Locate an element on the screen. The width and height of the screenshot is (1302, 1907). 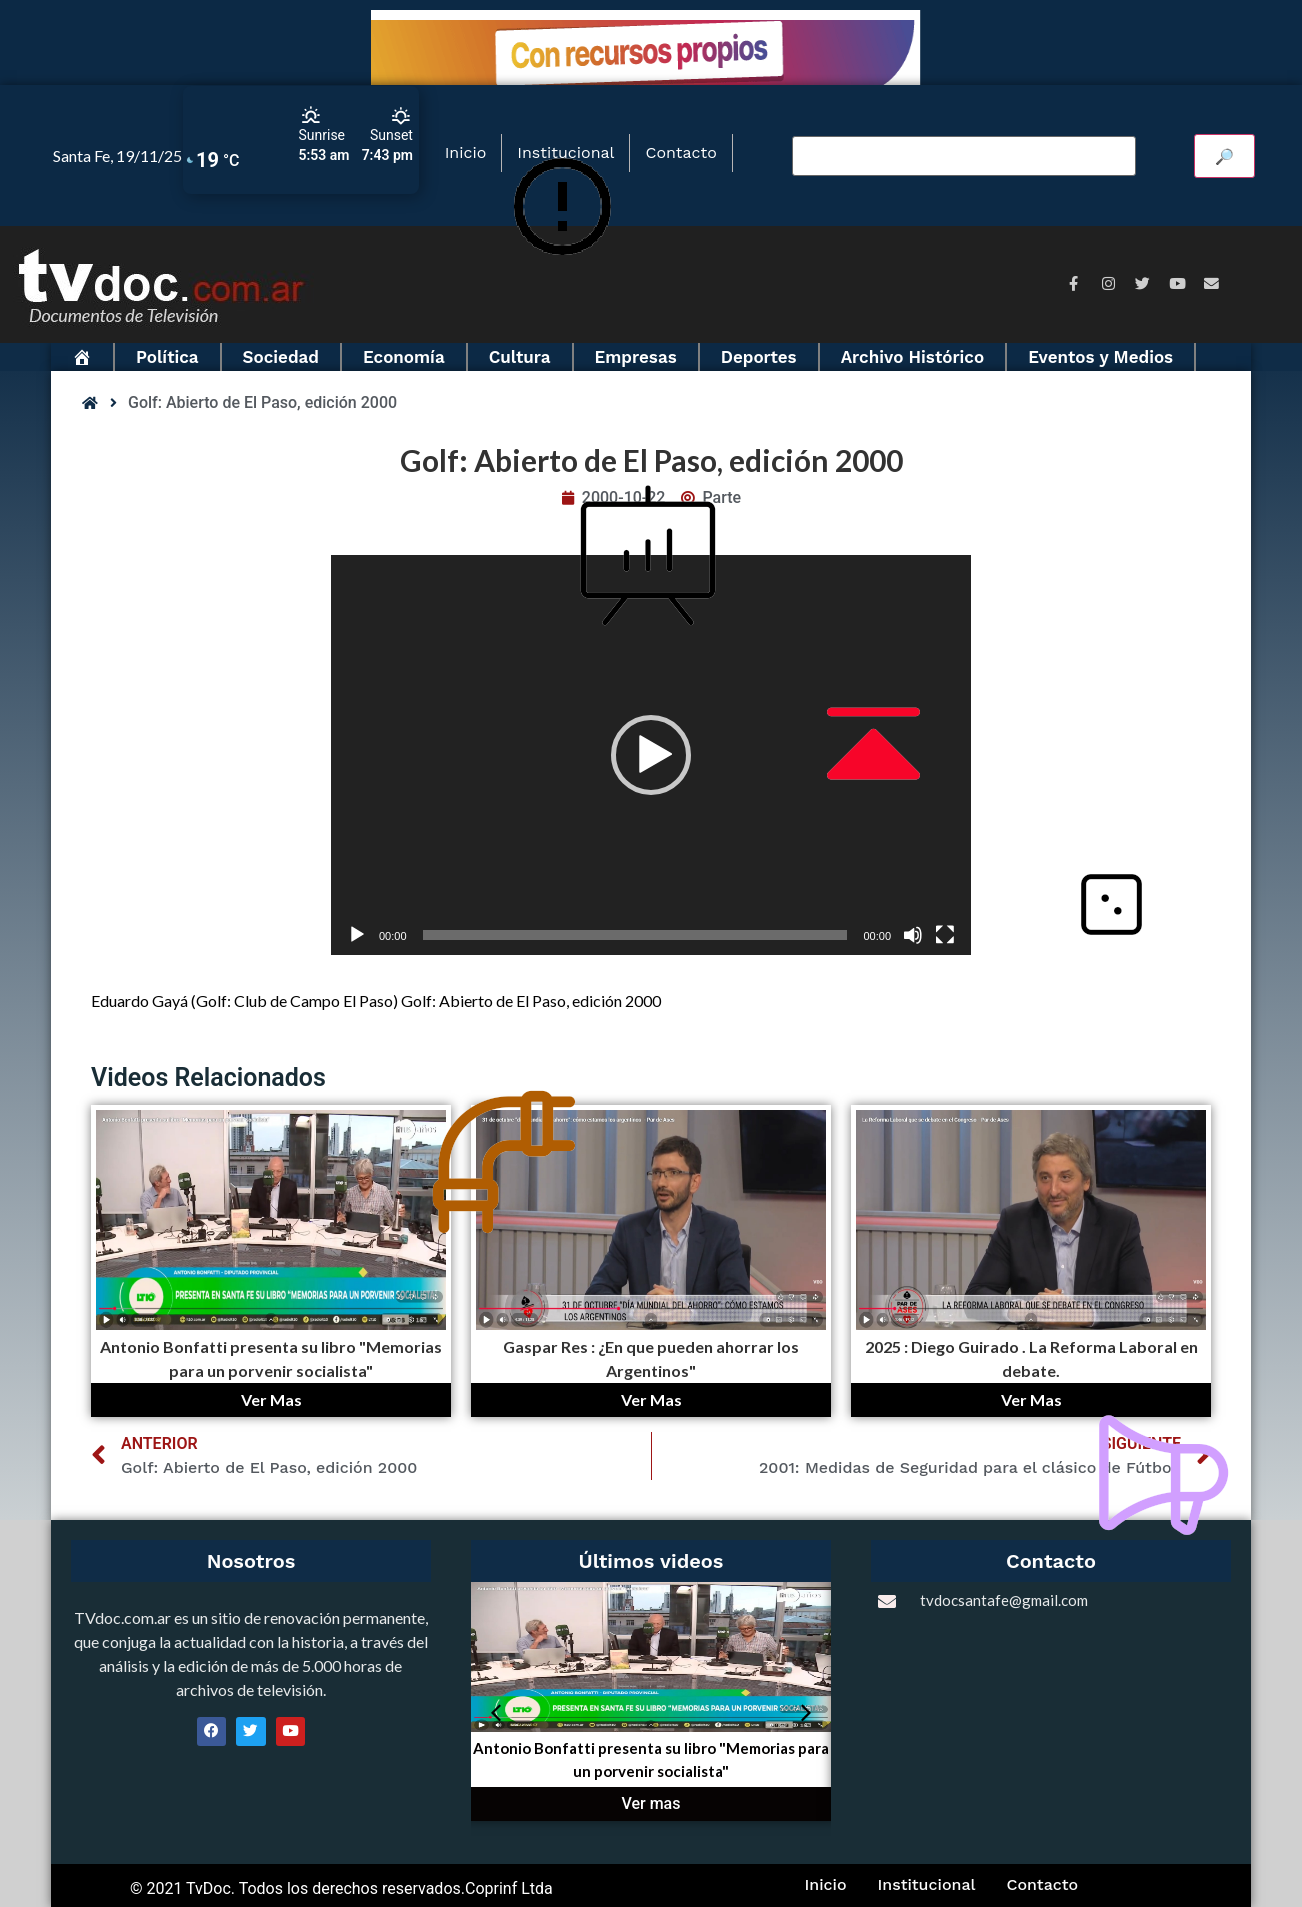
collapse to top or minimize panel is located at coordinates (873, 741).